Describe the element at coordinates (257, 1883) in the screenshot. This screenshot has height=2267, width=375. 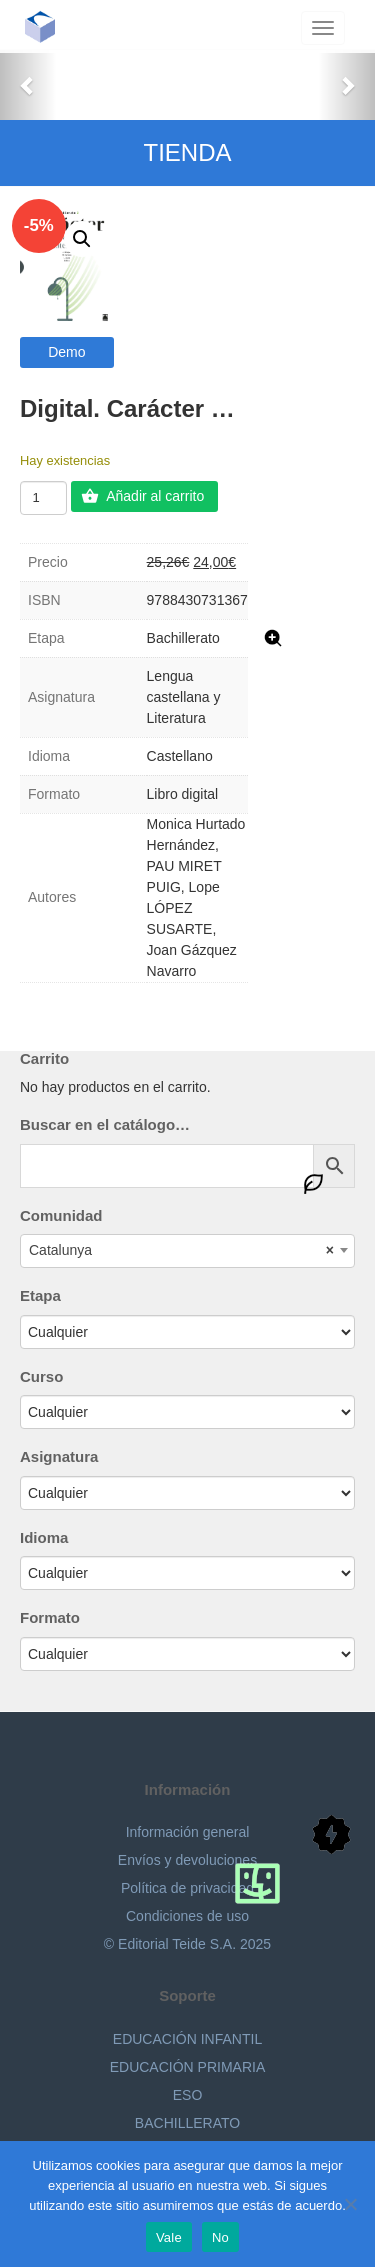
I see `open Finder to browse files` at that location.